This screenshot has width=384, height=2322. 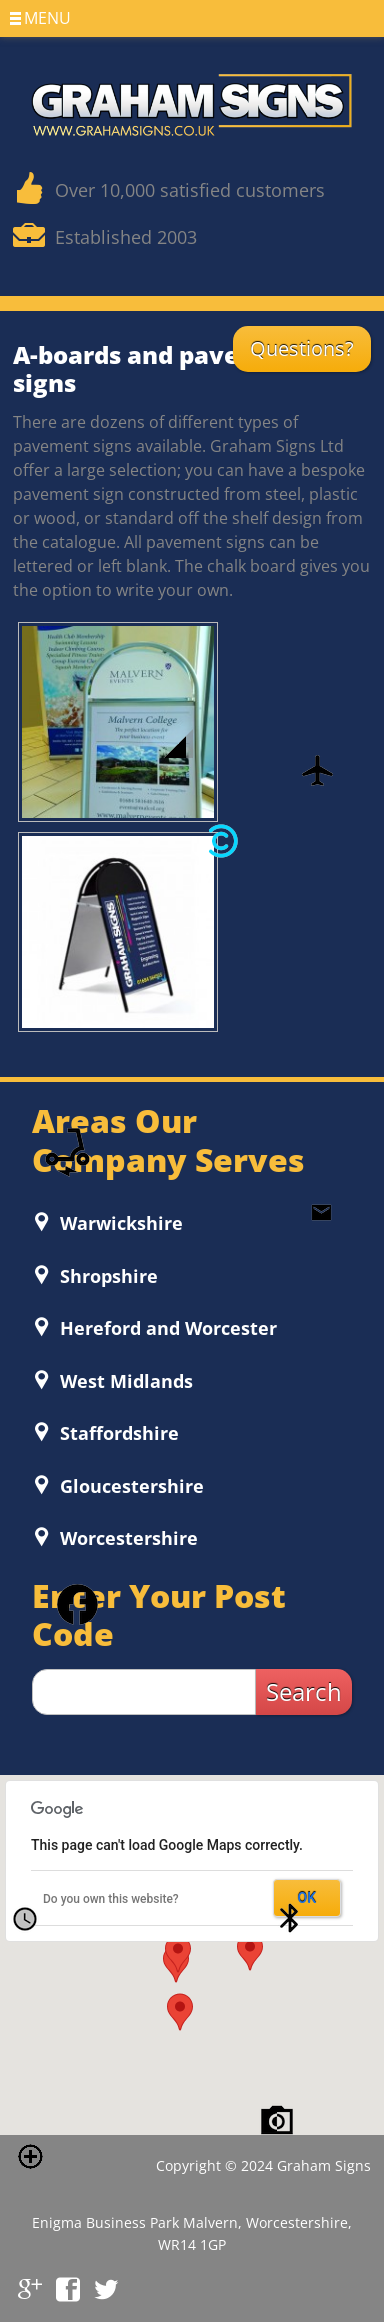 What do you see at coordinates (223, 841) in the screenshot?
I see `comedy central brand logo` at bounding box center [223, 841].